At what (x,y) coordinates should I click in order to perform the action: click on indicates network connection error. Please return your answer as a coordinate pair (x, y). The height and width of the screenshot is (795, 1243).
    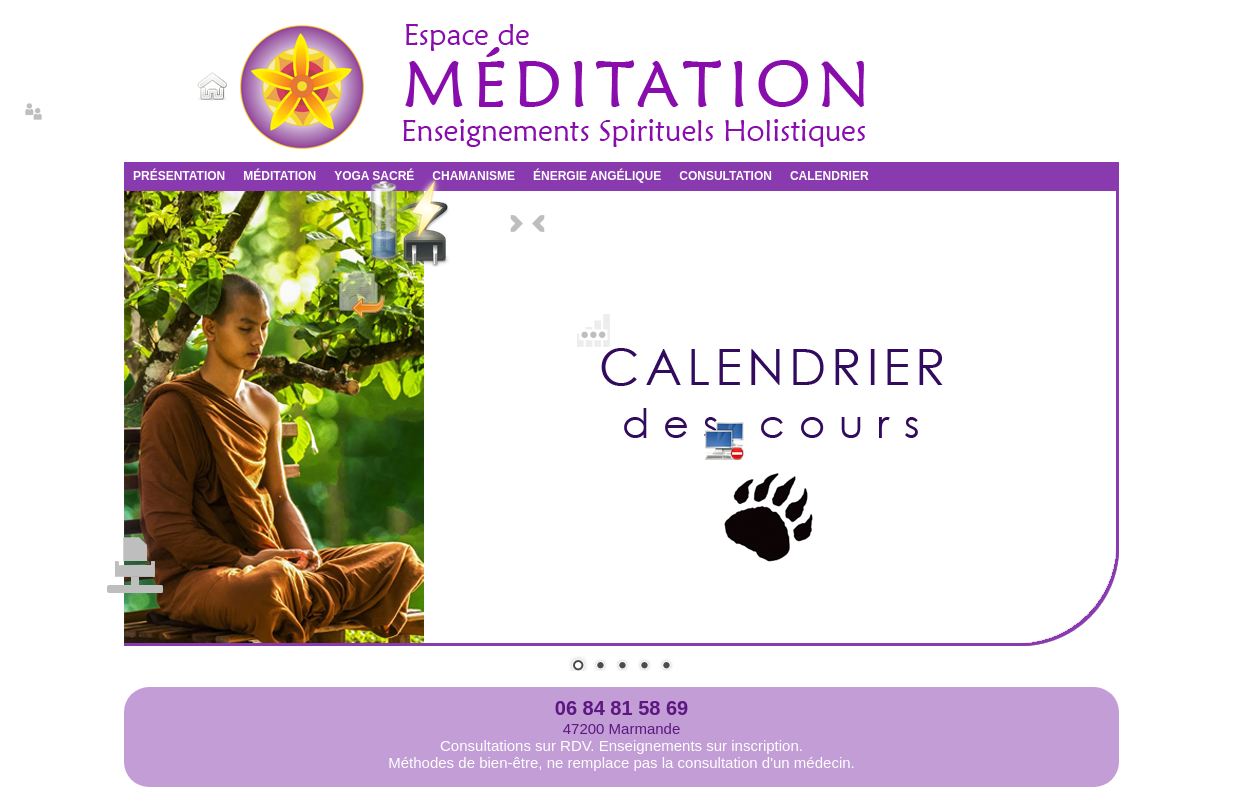
    Looking at the image, I should click on (724, 441).